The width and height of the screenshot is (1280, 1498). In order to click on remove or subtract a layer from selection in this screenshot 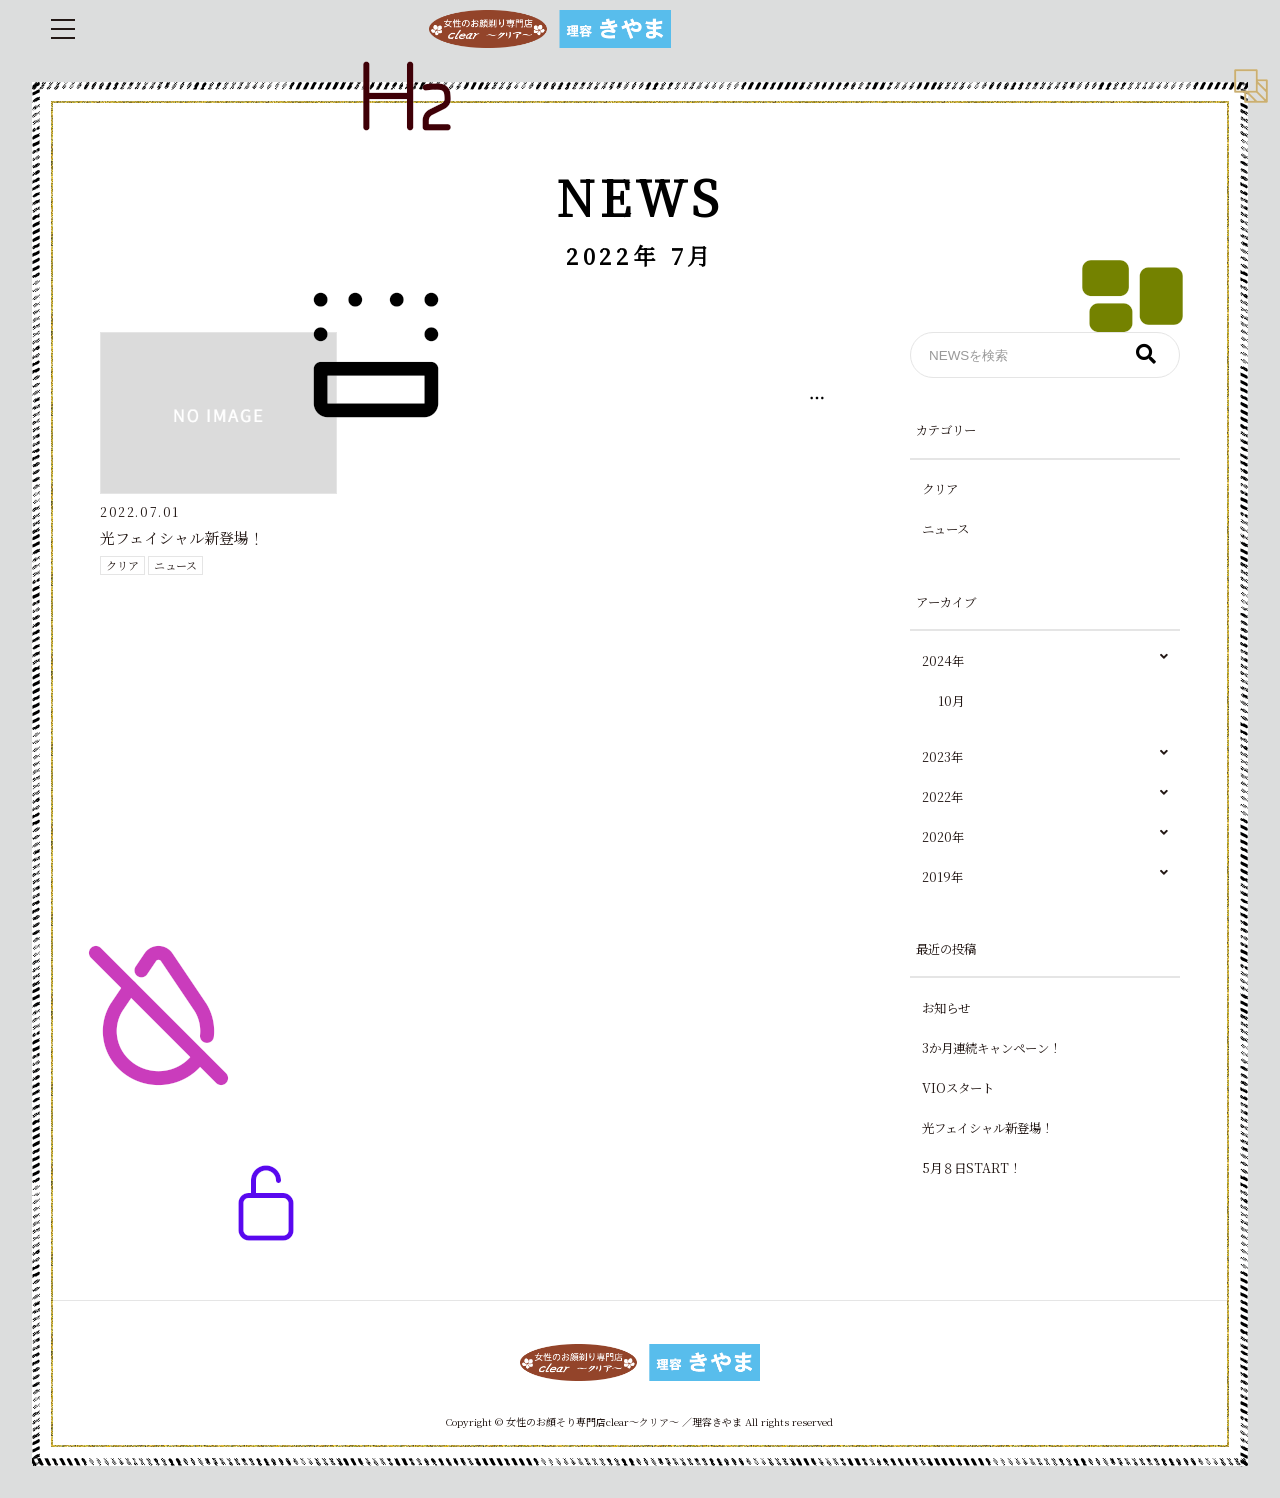, I will do `click(1251, 86)`.